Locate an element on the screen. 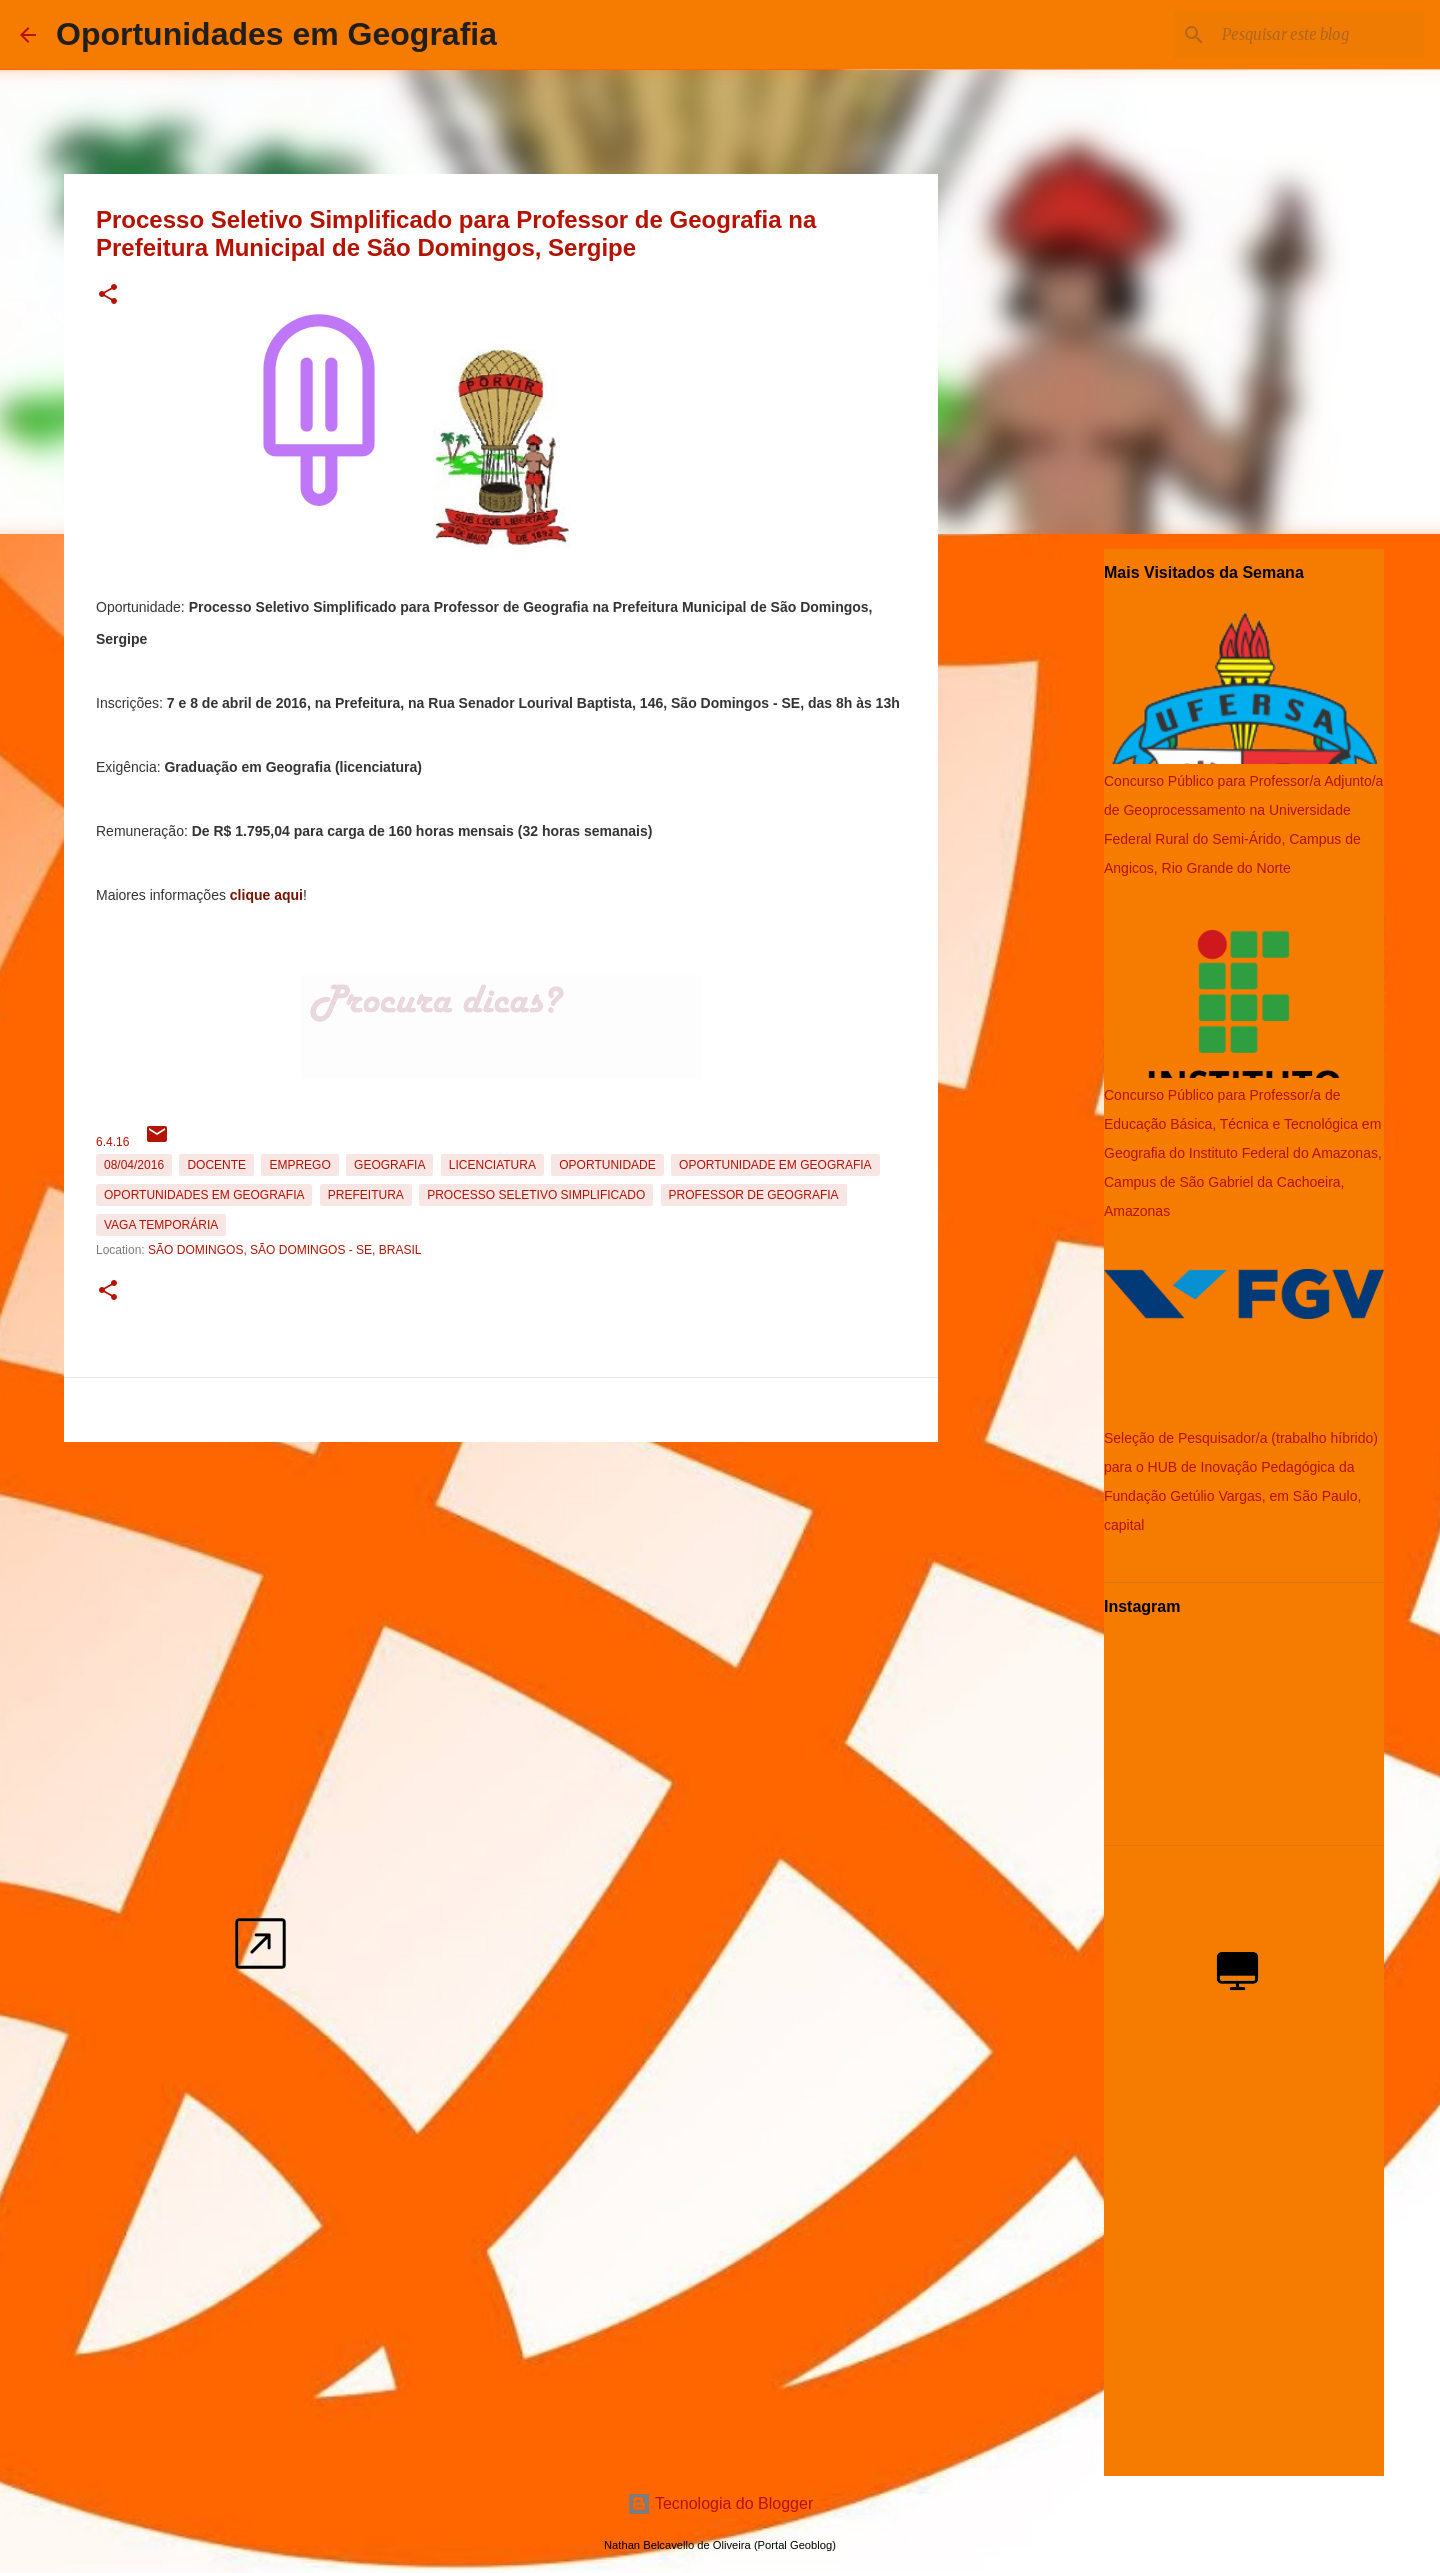  open link in new window is located at coordinates (260, 1943).